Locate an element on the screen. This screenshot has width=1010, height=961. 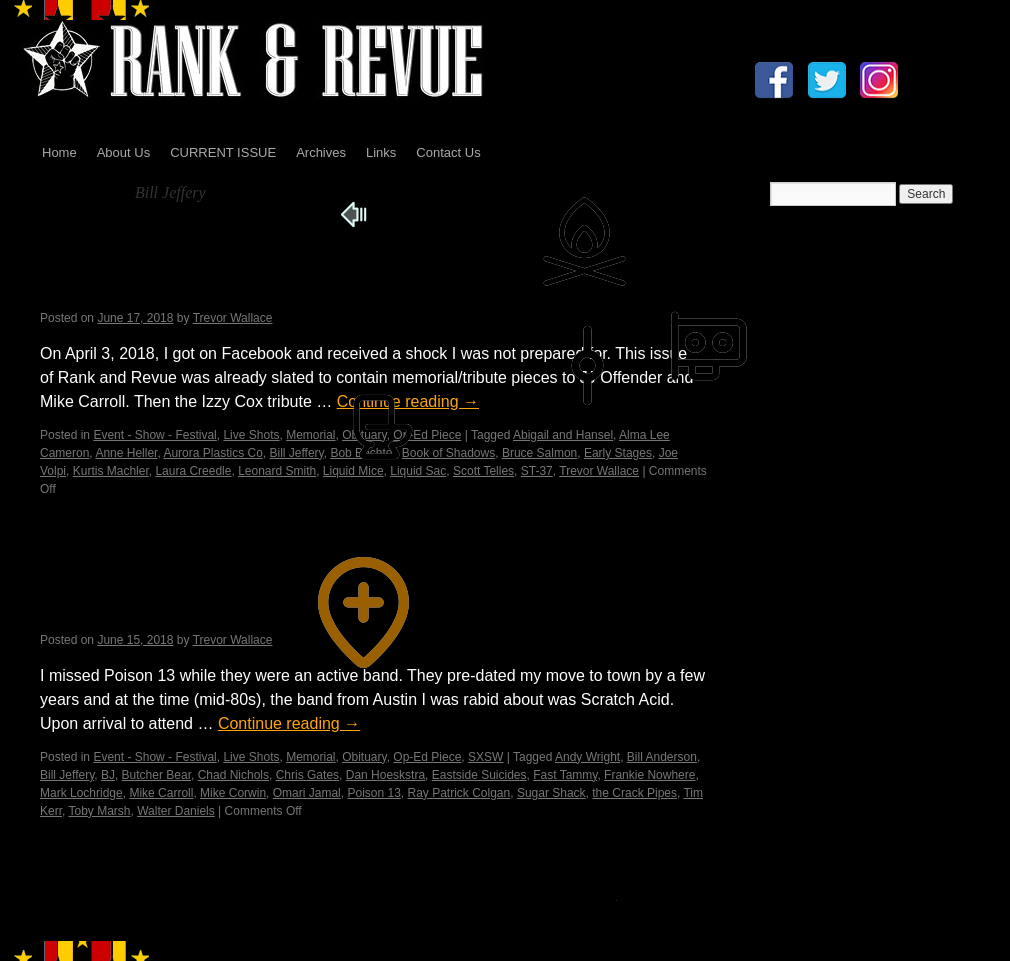
add a new location pin is located at coordinates (363, 612).